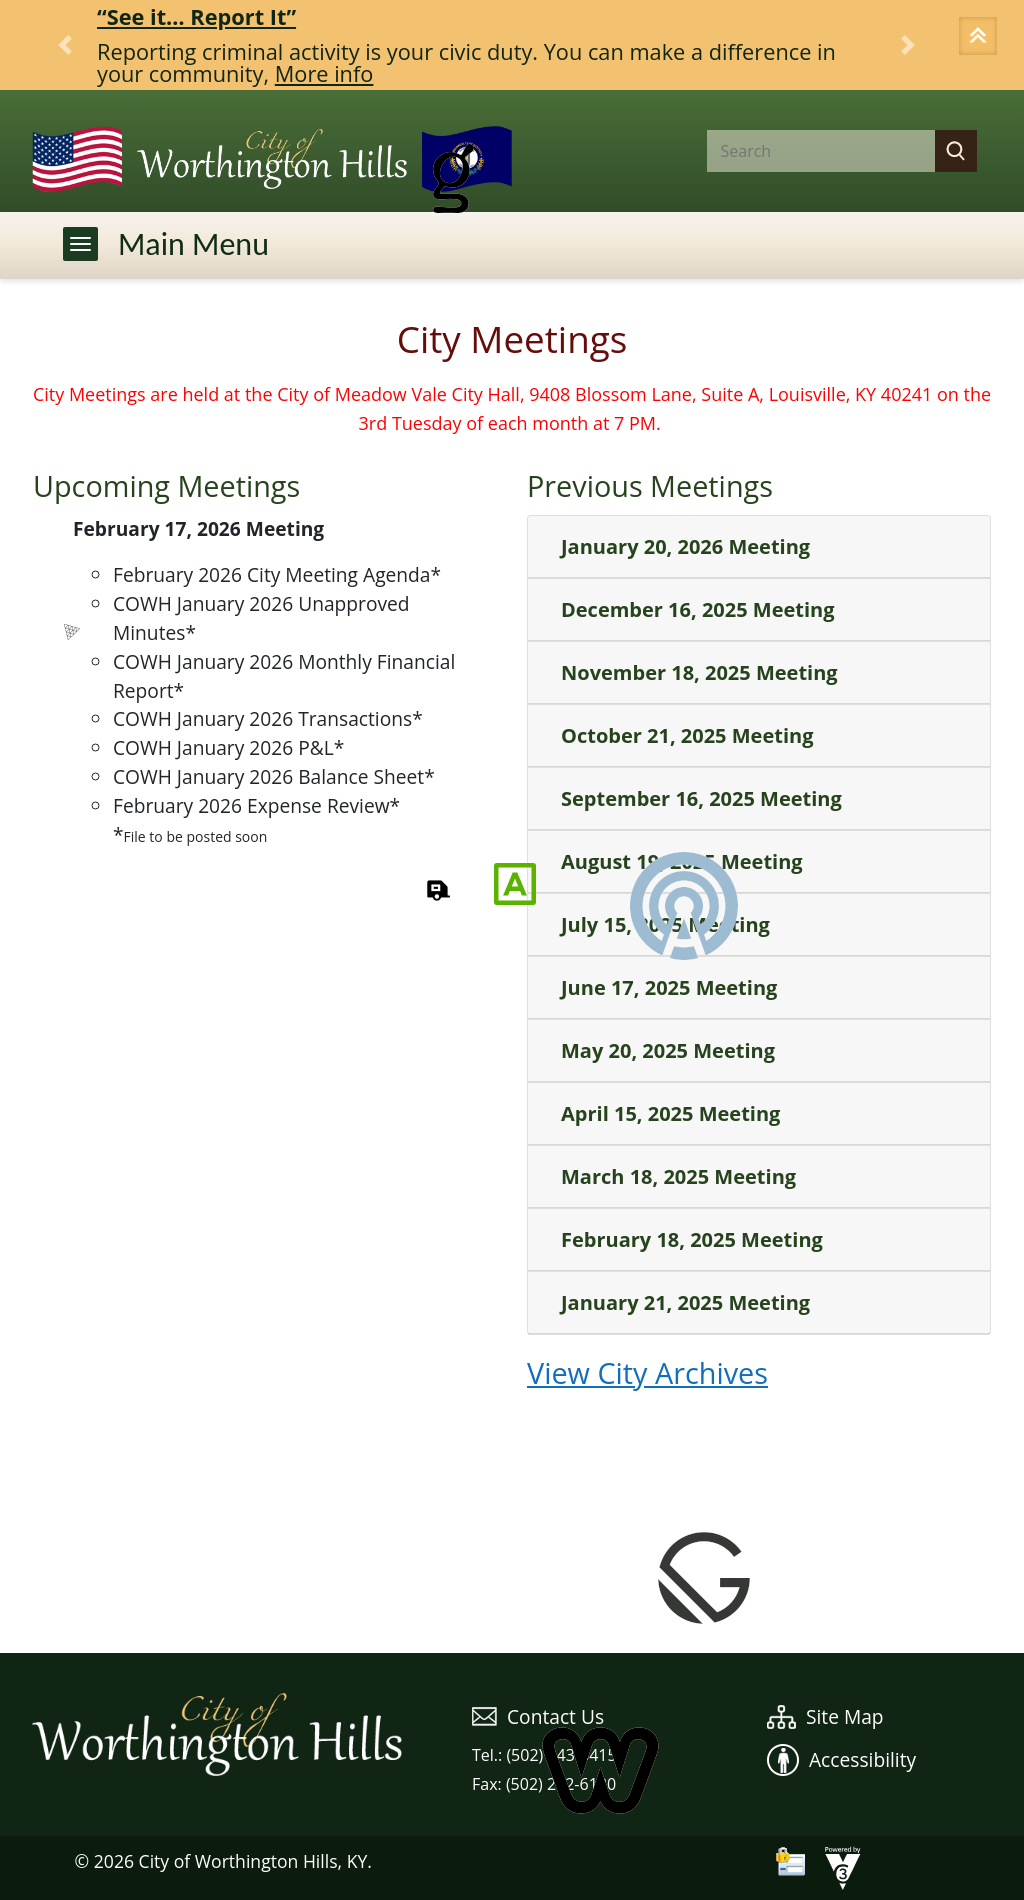  I want to click on open the AntennaPod podcast app, so click(684, 906).